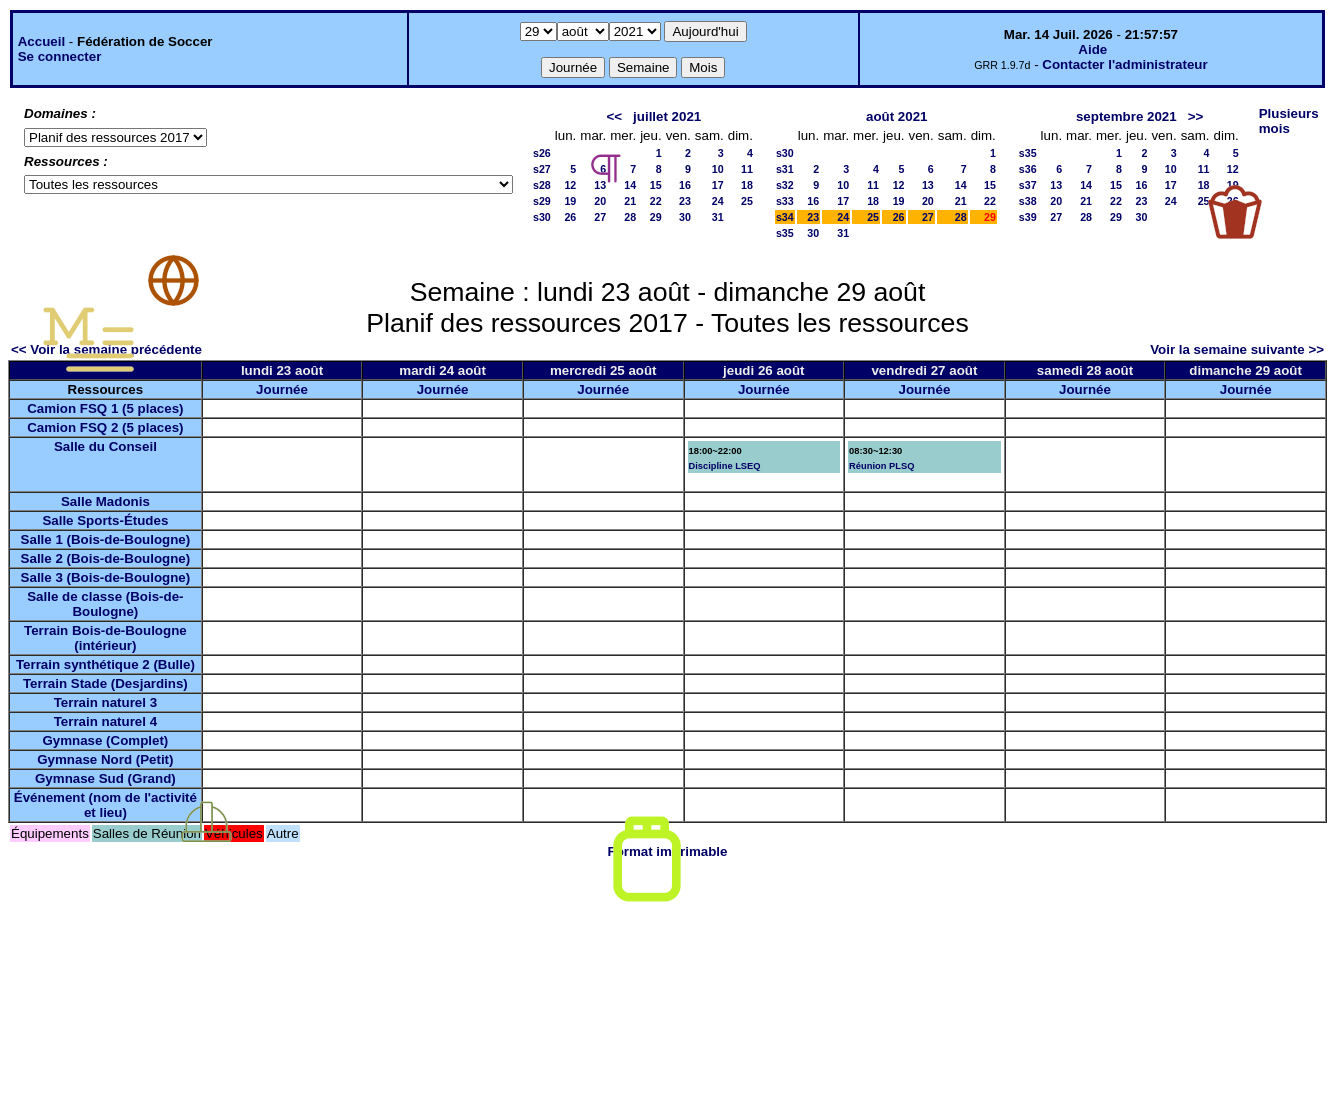 The height and width of the screenshot is (1107, 1335). Describe the element at coordinates (647, 859) in the screenshot. I see `store or manage saved items` at that location.